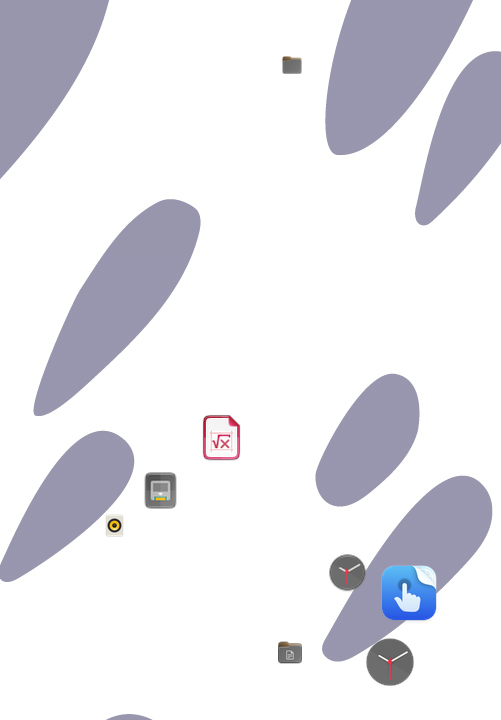 The width and height of the screenshot is (501, 720). Describe the element at coordinates (409, 593) in the screenshot. I see `open touchscreen settings and preferences` at that location.